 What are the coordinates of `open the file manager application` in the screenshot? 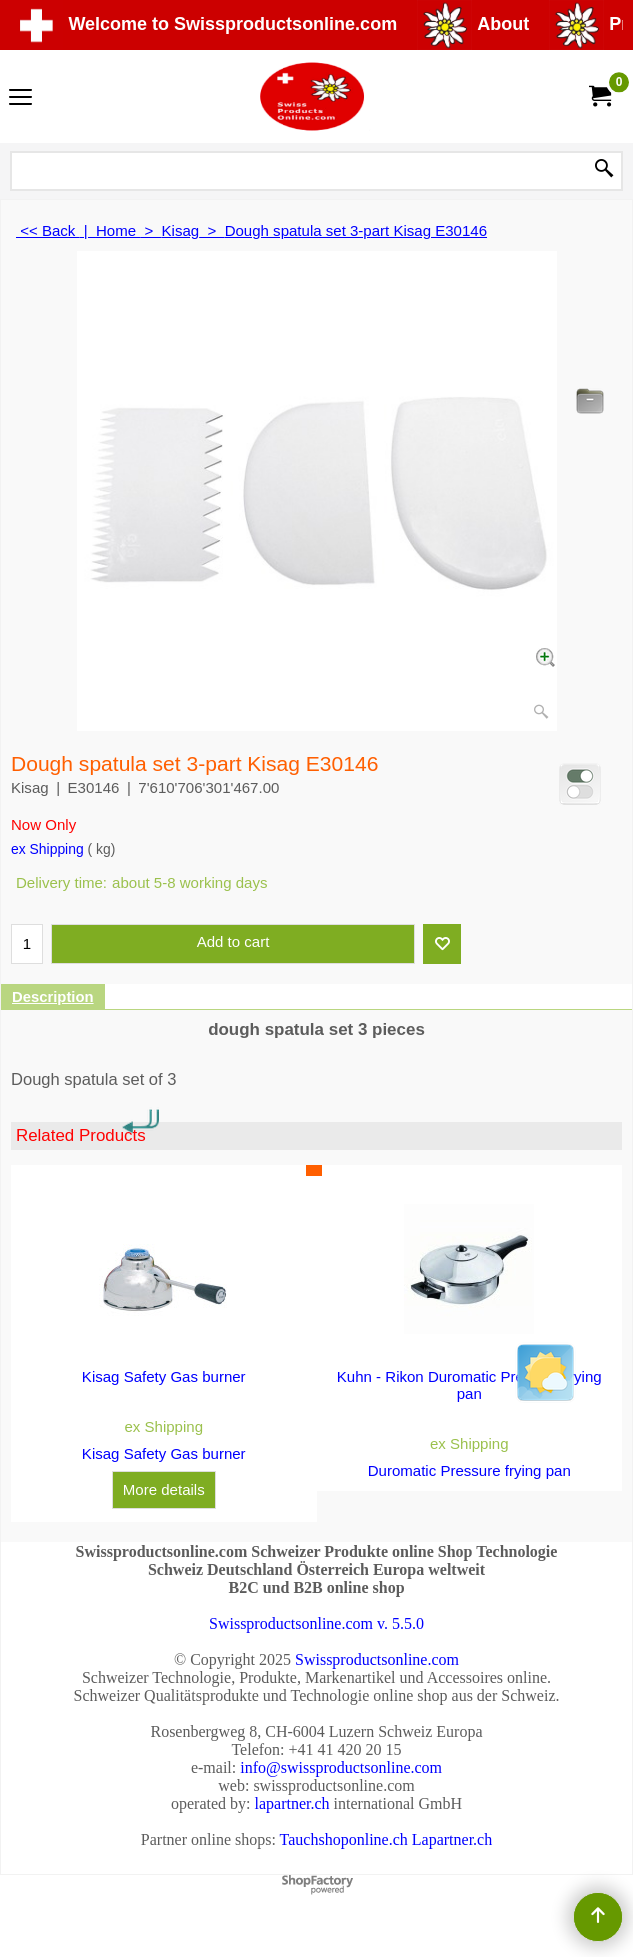 It's located at (590, 401).